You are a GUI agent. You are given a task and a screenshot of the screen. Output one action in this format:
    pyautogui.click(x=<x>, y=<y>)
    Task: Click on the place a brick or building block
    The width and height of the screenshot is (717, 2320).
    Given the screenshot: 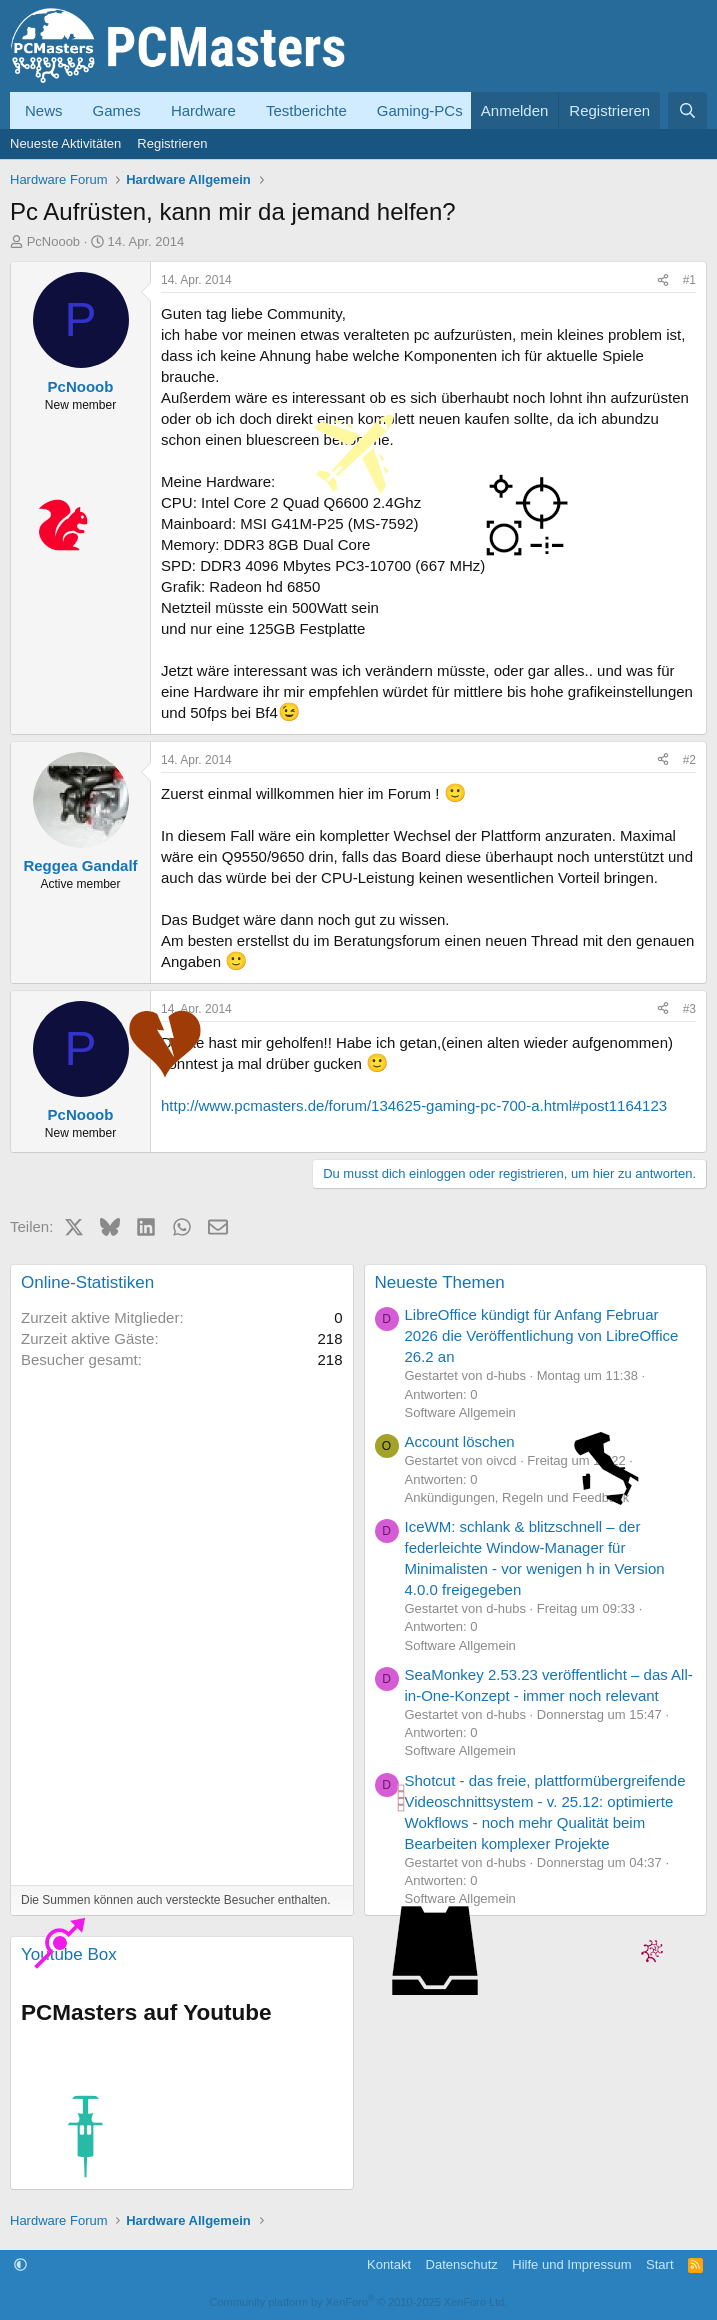 What is the action you would take?
    pyautogui.click(x=401, y=1798)
    